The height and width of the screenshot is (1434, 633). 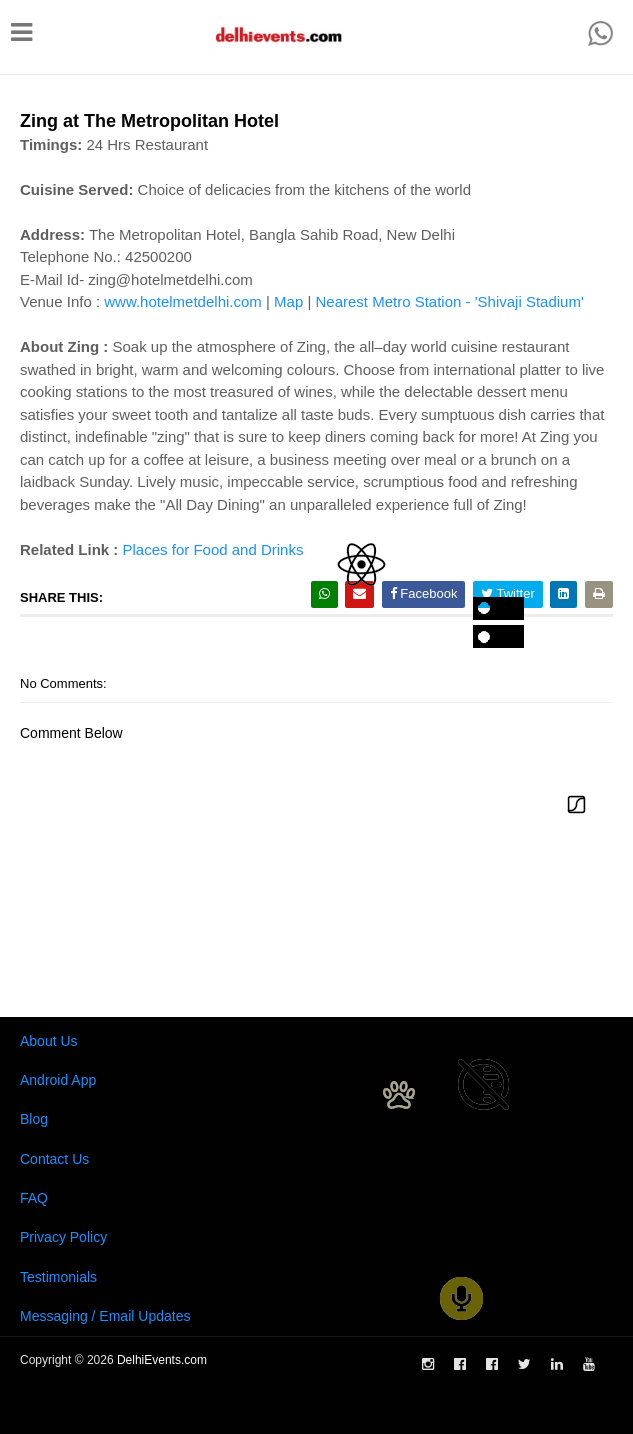 I want to click on access server or DNS settings, so click(x=498, y=622).